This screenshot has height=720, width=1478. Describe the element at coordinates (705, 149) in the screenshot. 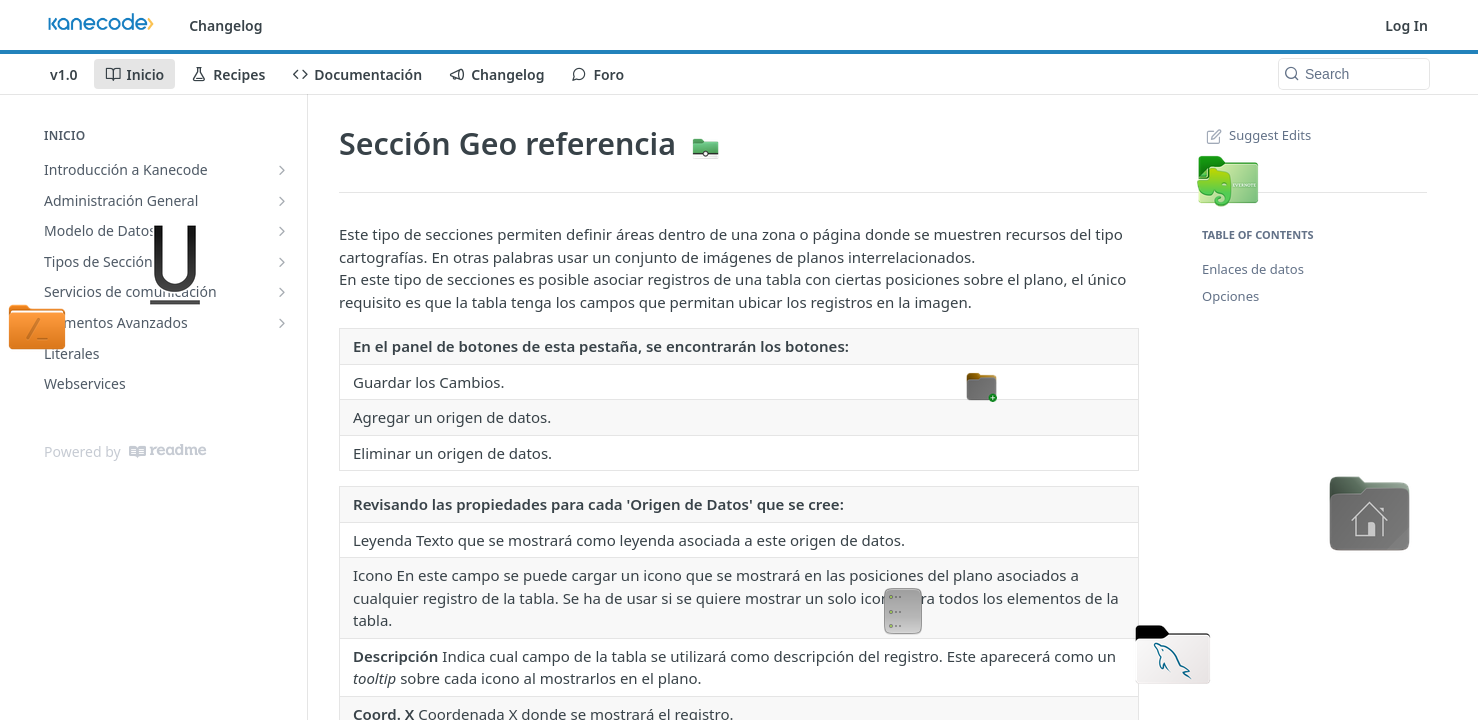

I see `folder for storing pokémon-related files or games` at that location.